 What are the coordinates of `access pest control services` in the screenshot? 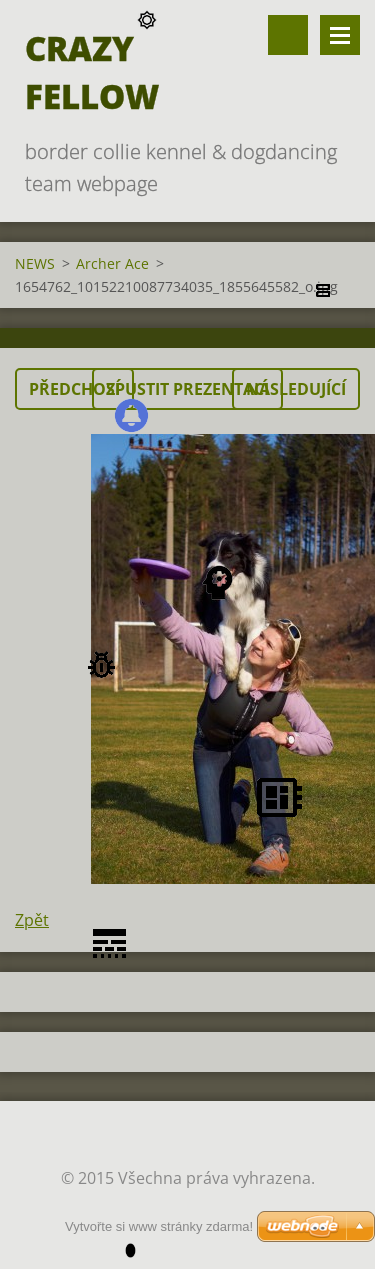 It's located at (101, 664).